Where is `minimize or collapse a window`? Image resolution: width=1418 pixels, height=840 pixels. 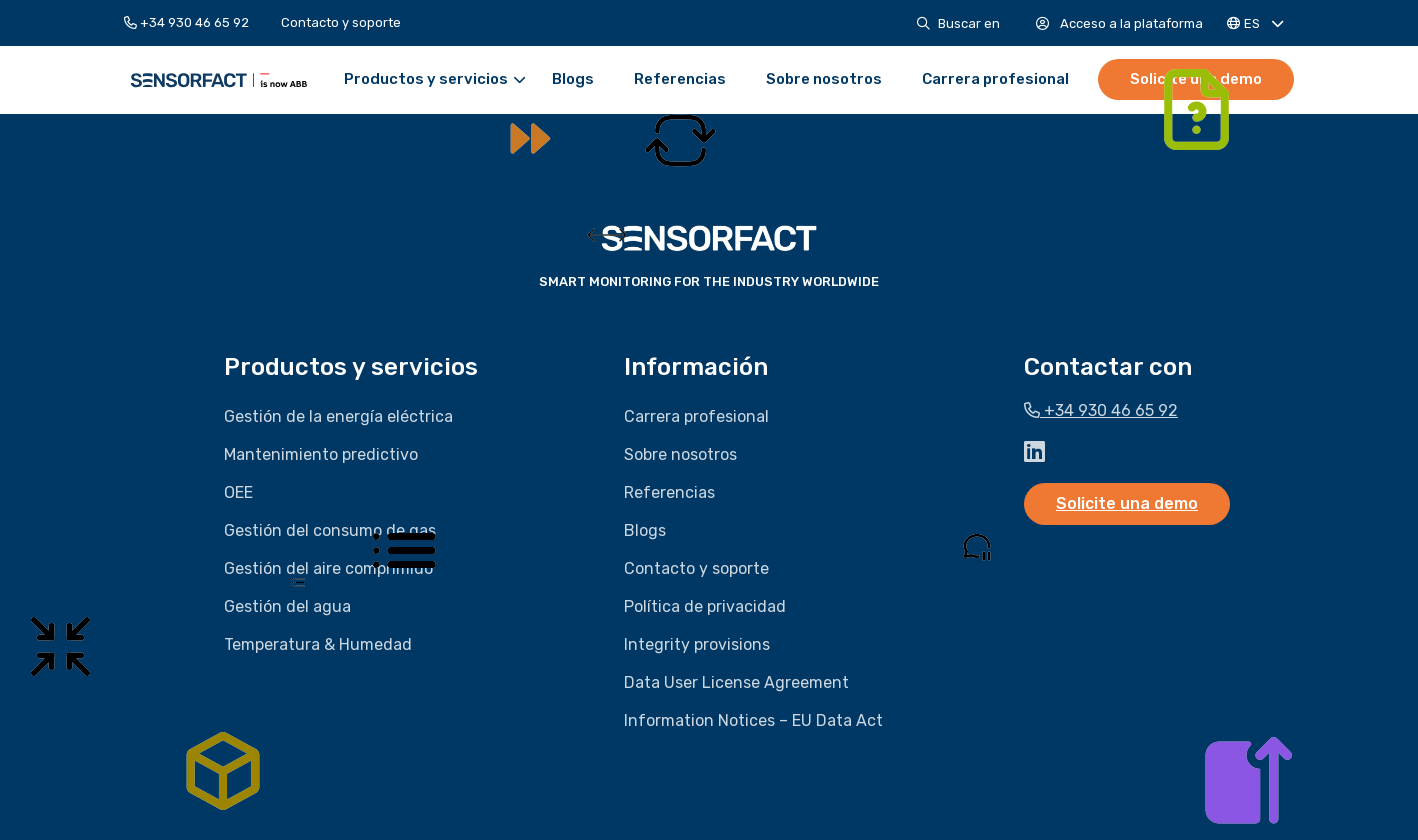 minimize or collapse a window is located at coordinates (60, 646).